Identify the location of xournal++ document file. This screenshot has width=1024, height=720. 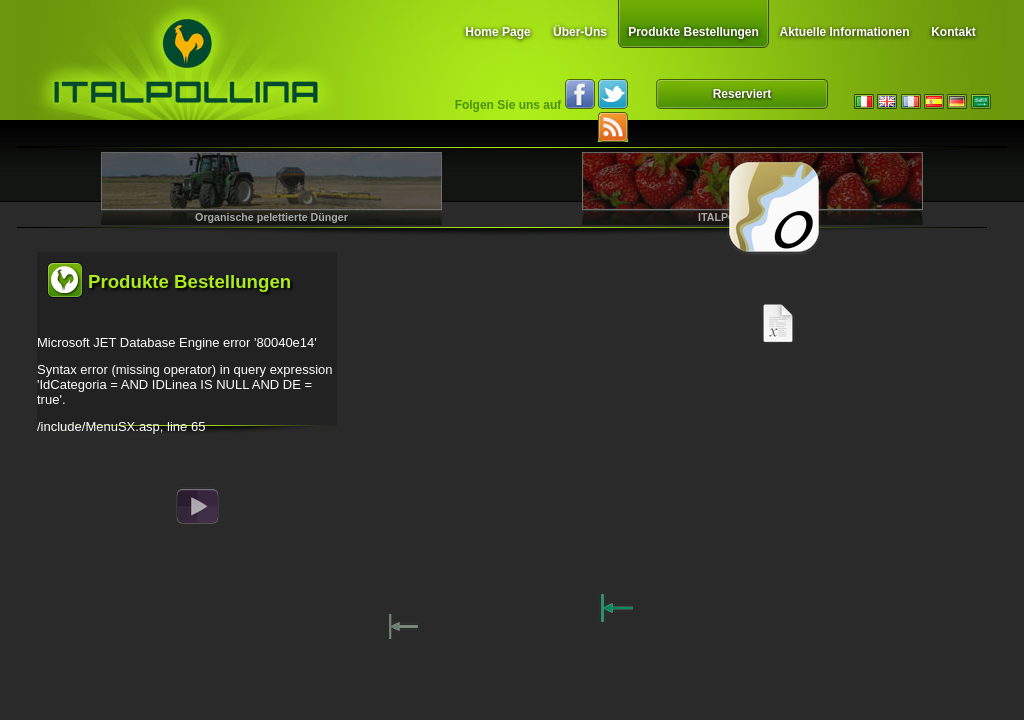
(778, 324).